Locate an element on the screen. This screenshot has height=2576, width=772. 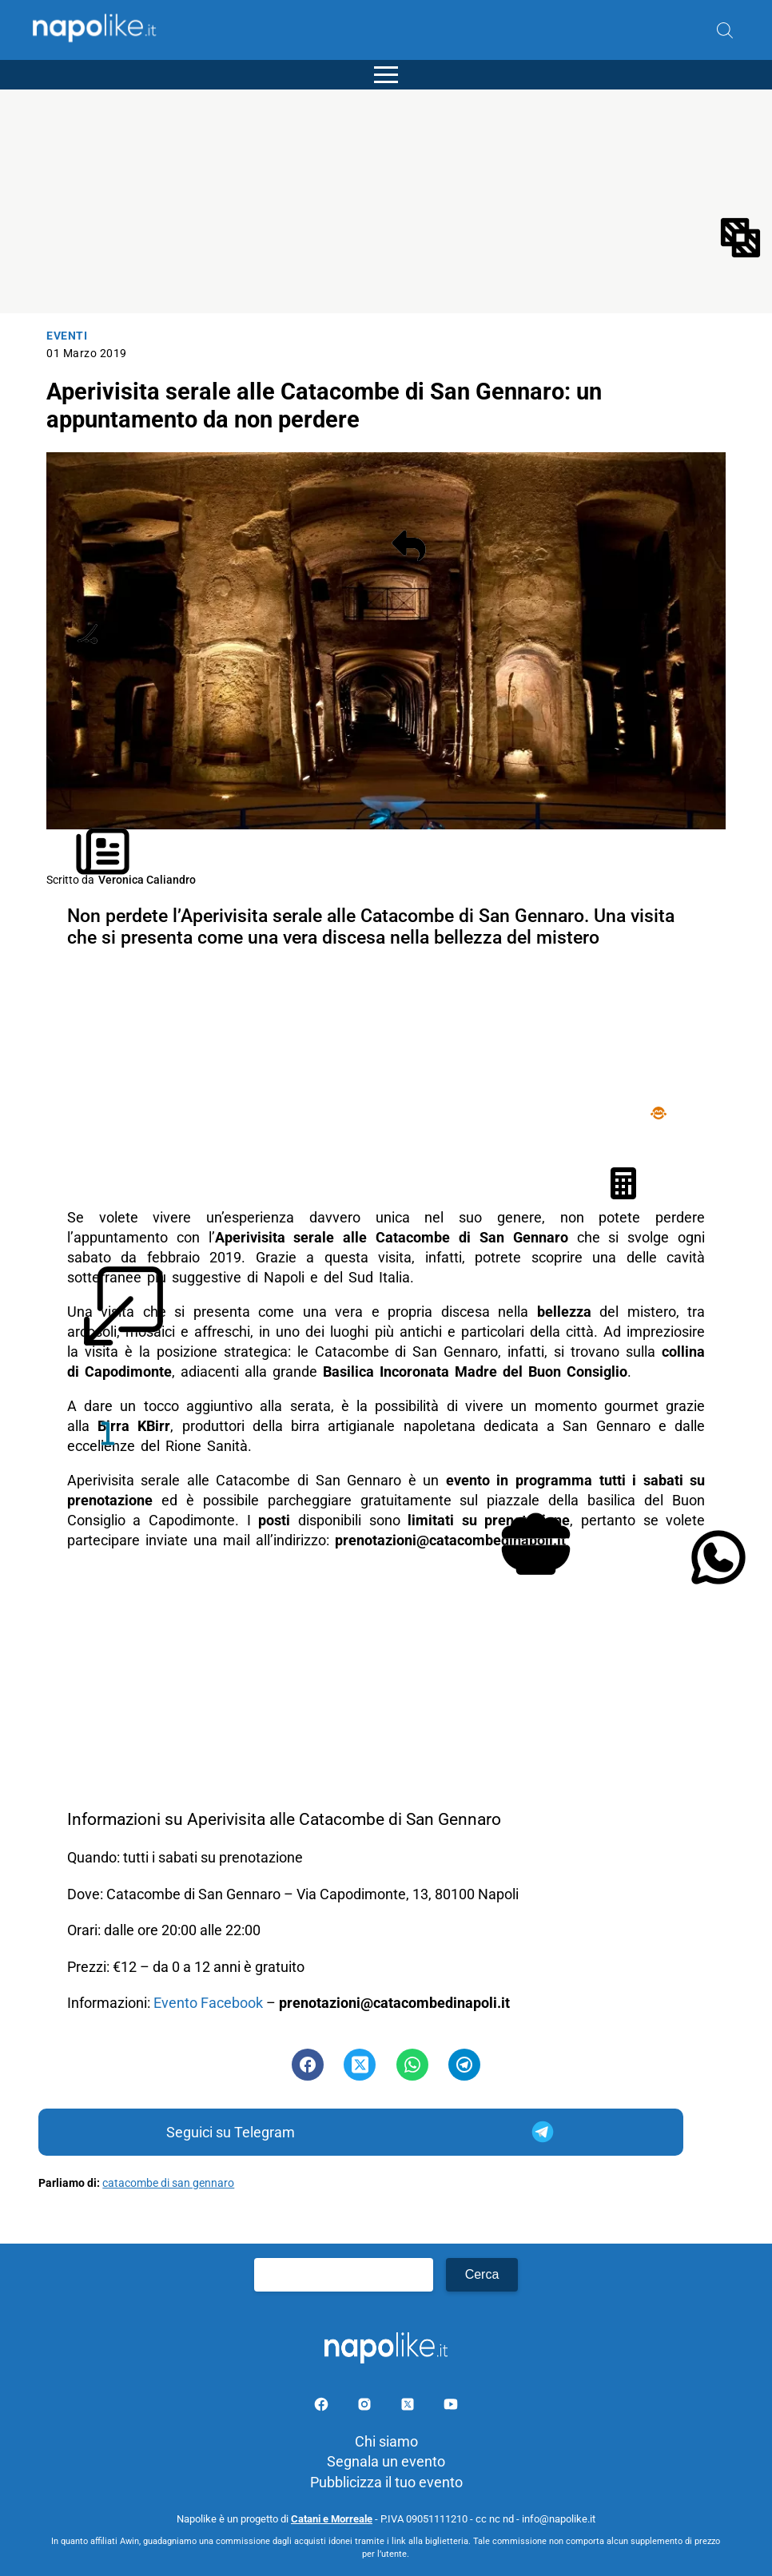
exclude or subtract overlapping areas is located at coordinates (740, 237).